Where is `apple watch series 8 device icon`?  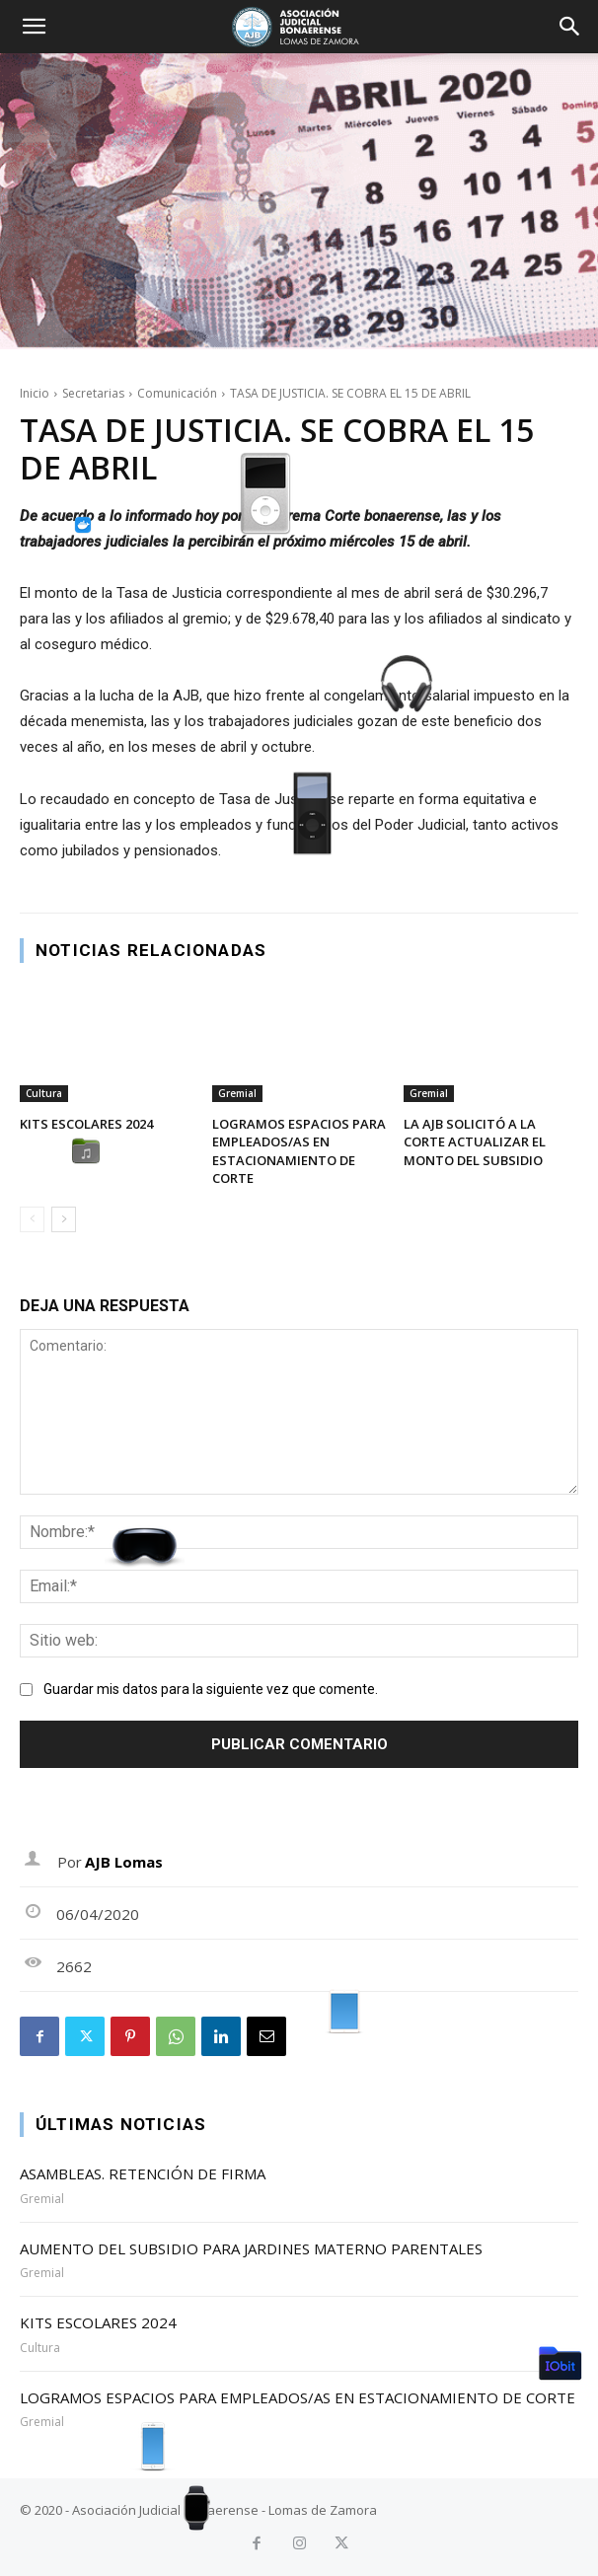
apple watch series 8 device icon is located at coordinates (196, 2508).